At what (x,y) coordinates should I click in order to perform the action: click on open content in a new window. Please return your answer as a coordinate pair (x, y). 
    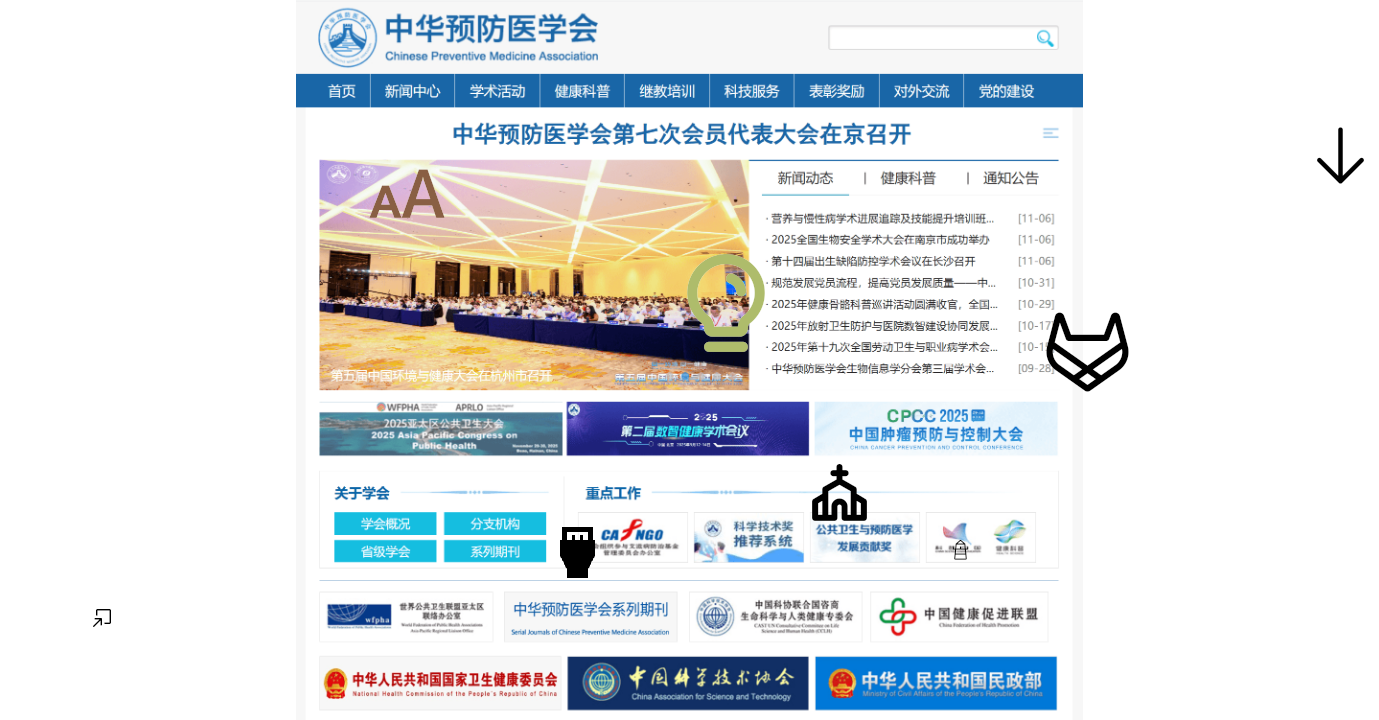
    Looking at the image, I should click on (102, 618).